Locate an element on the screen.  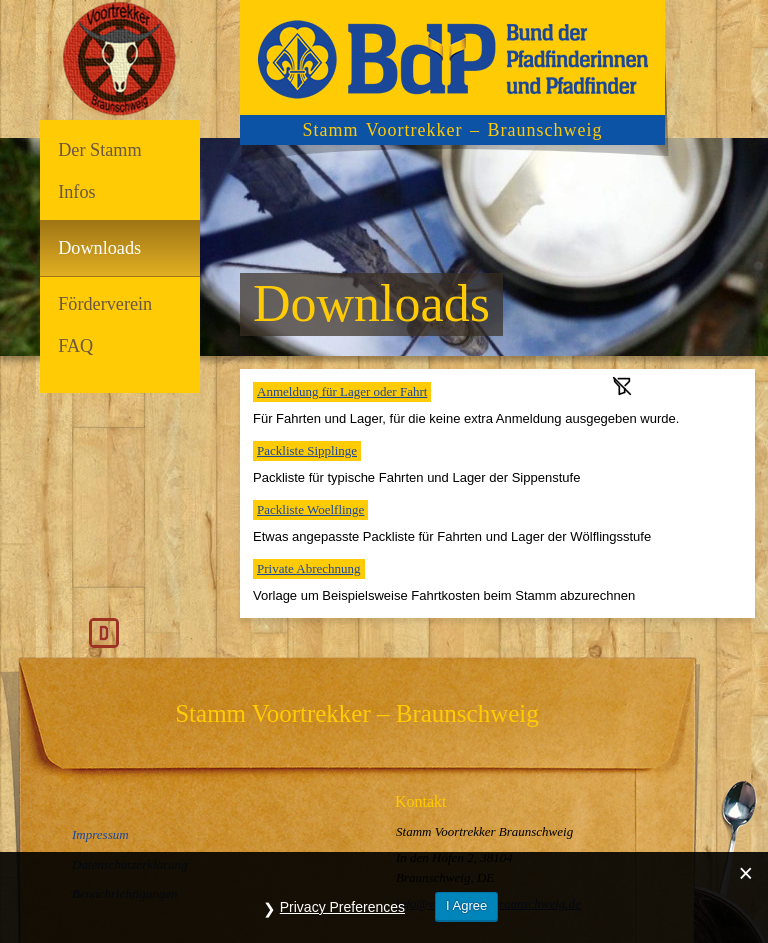
indicates a "D" grade or rating is located at coordinates (104, 633).